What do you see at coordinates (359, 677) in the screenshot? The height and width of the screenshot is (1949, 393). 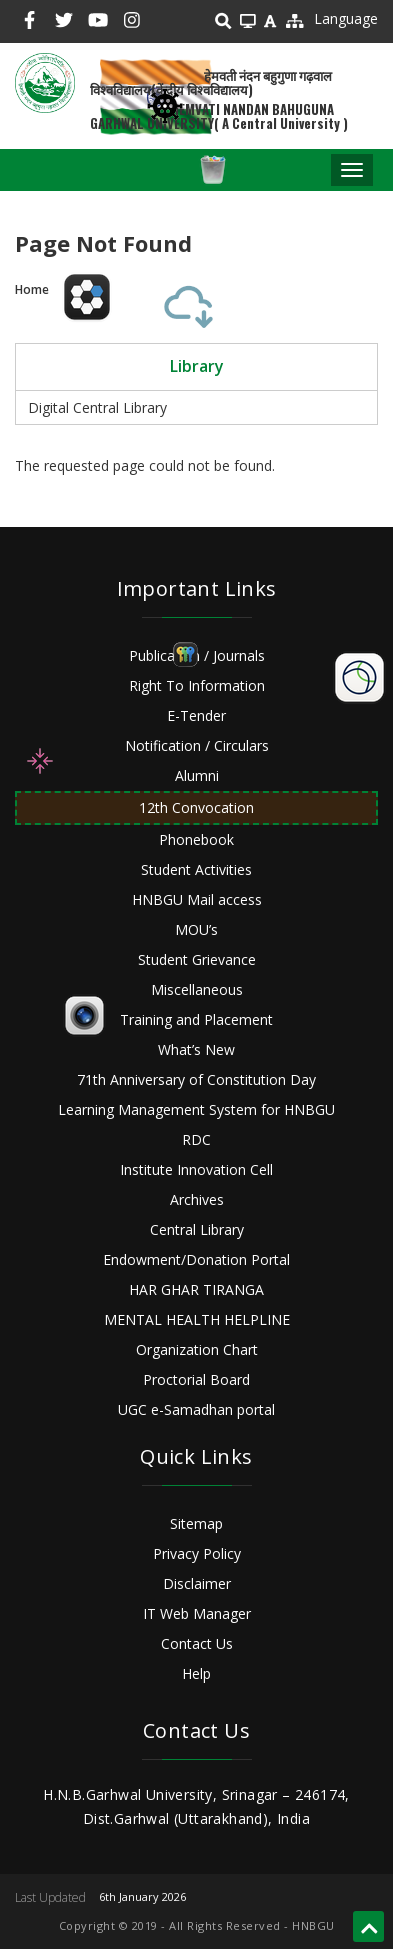 I see `open cisco anyconnect vpn client` at bounding box center [359, 677].